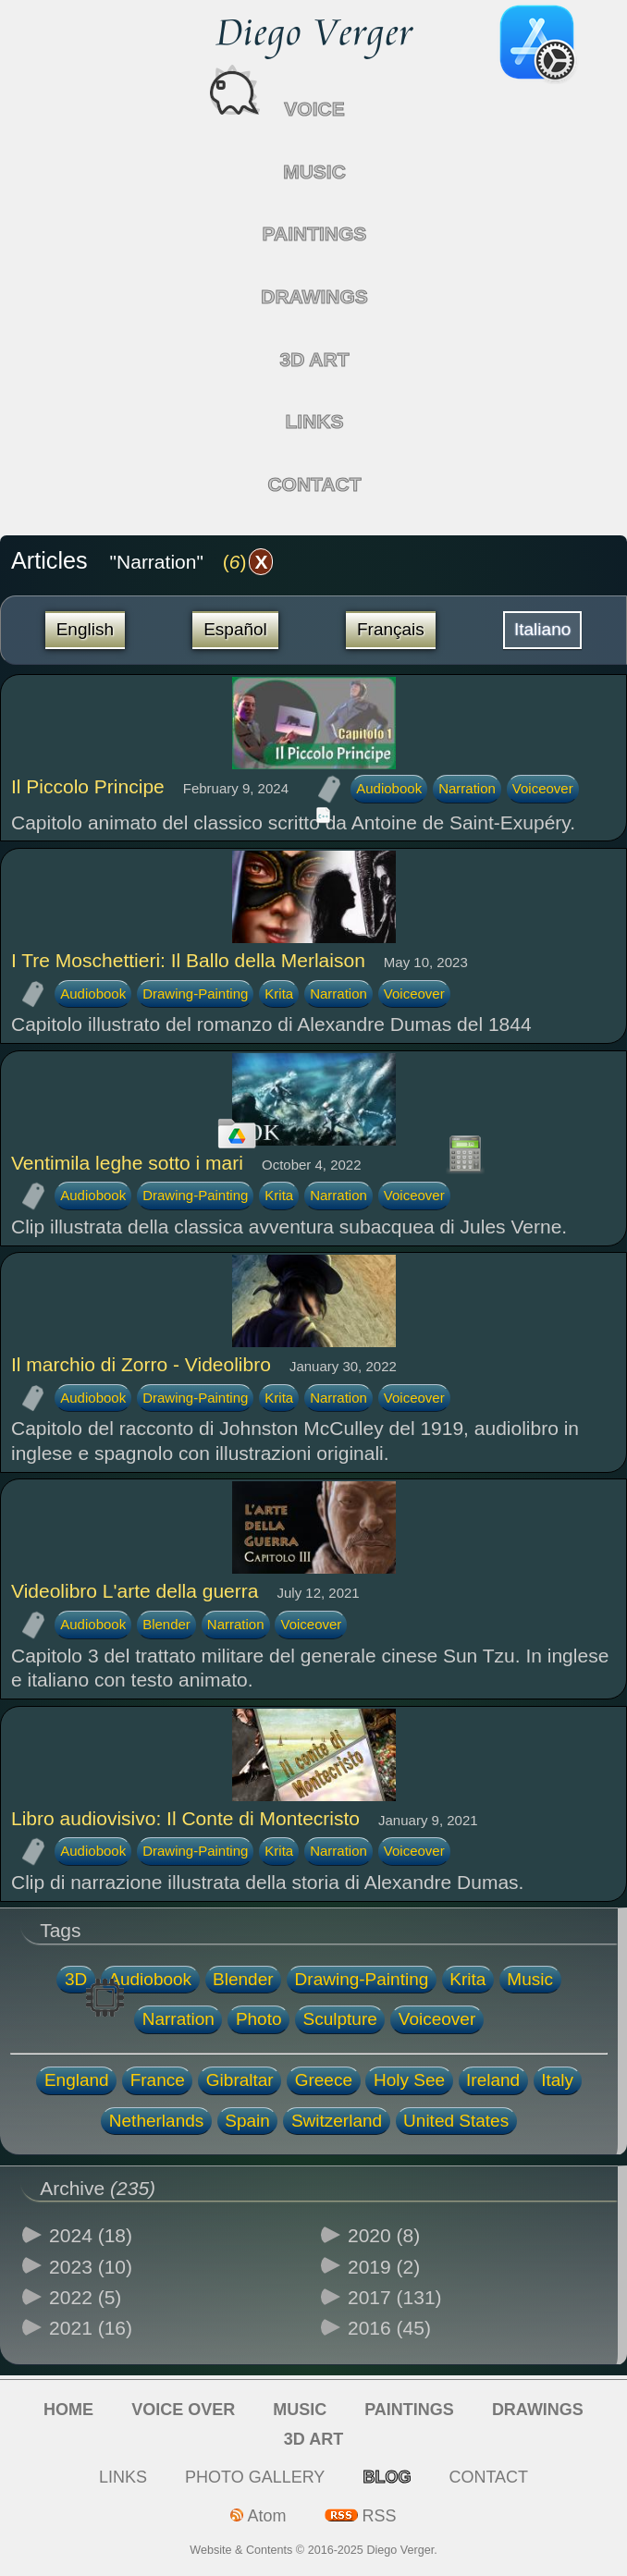 The width and height of the screenshot is (627, 2576). What do you see at coordinates (465, 1155) in the screenshot?
I see `open the calculator app` at bounding box center [465, 1155].